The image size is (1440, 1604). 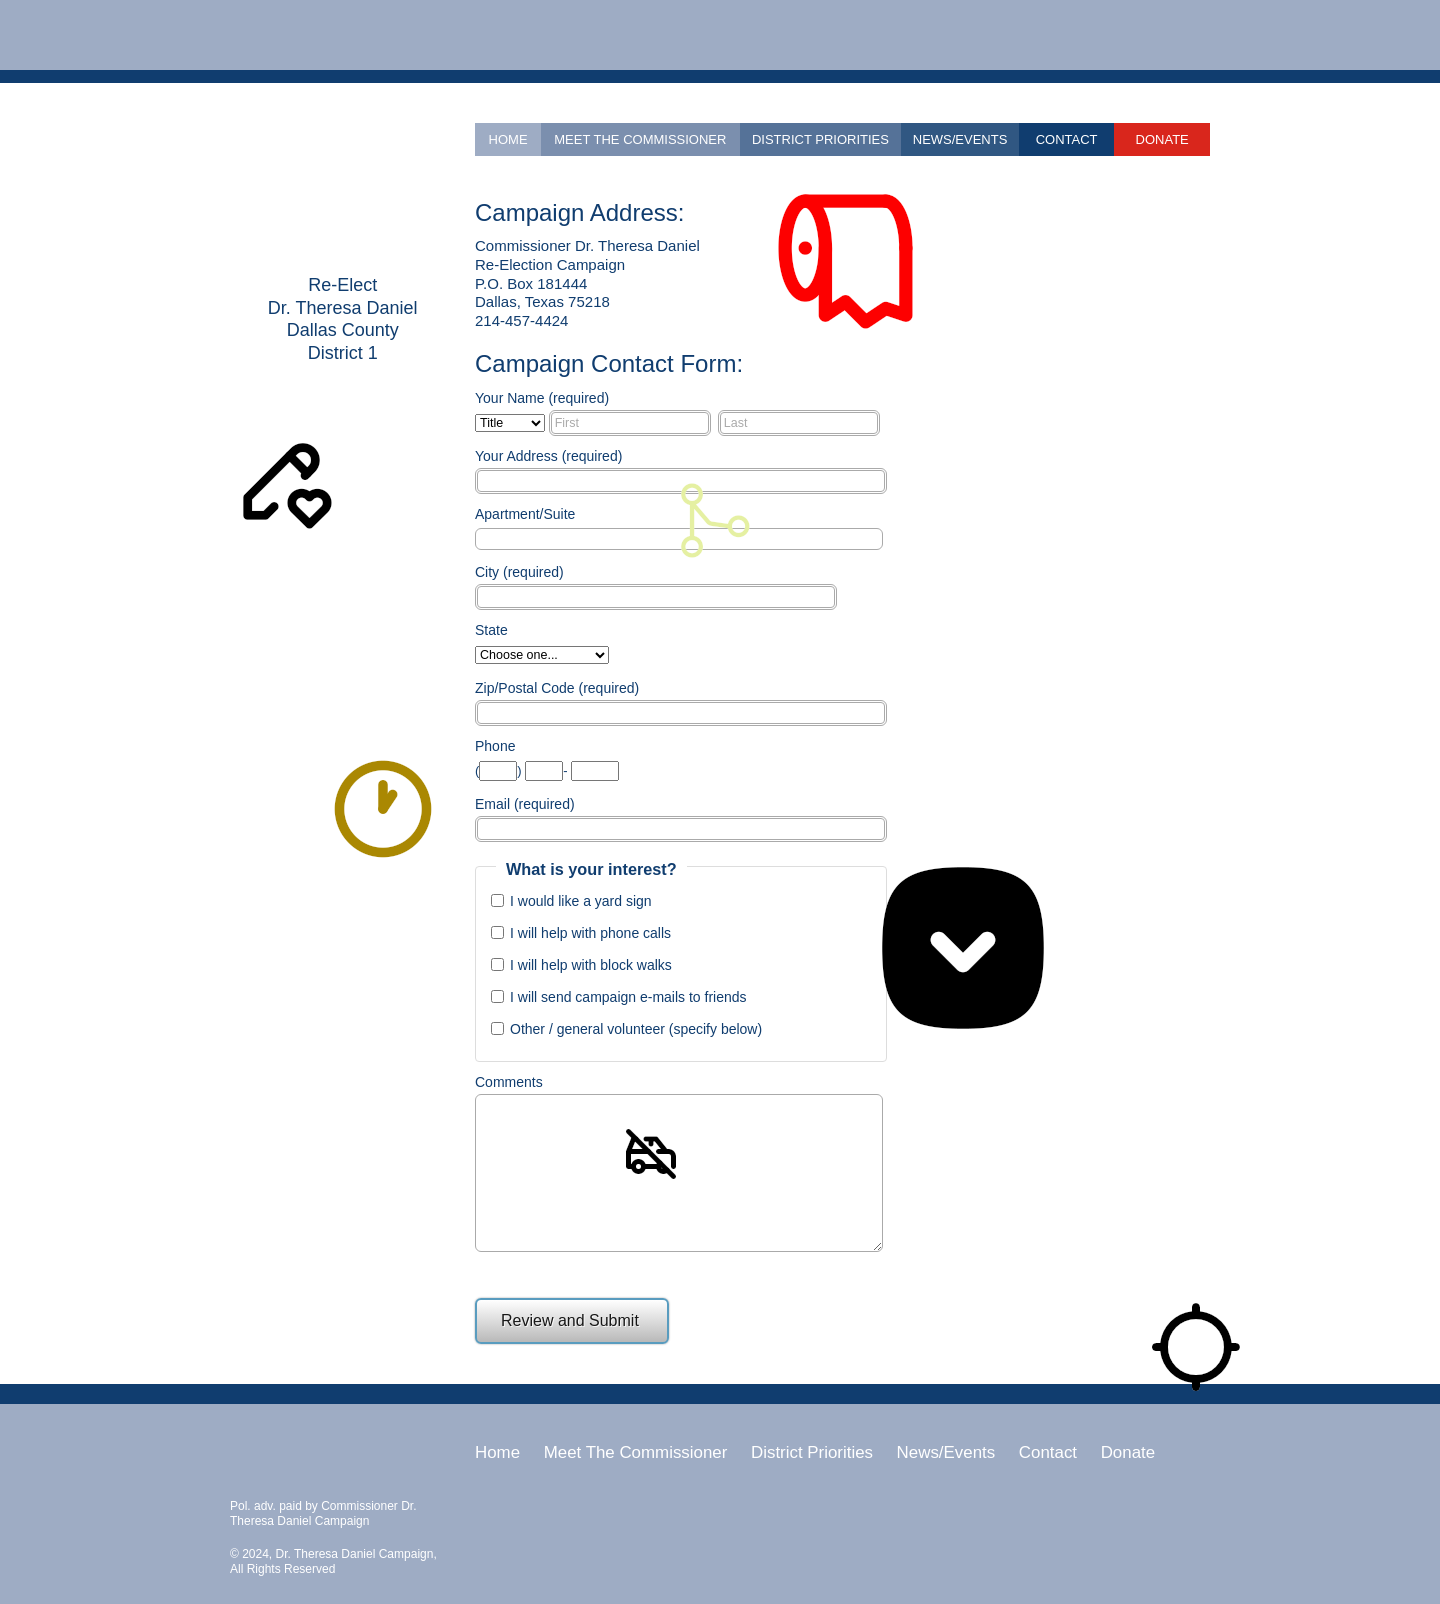 I want to click on expand dropdown menu or content, so click(x=963, y=948).